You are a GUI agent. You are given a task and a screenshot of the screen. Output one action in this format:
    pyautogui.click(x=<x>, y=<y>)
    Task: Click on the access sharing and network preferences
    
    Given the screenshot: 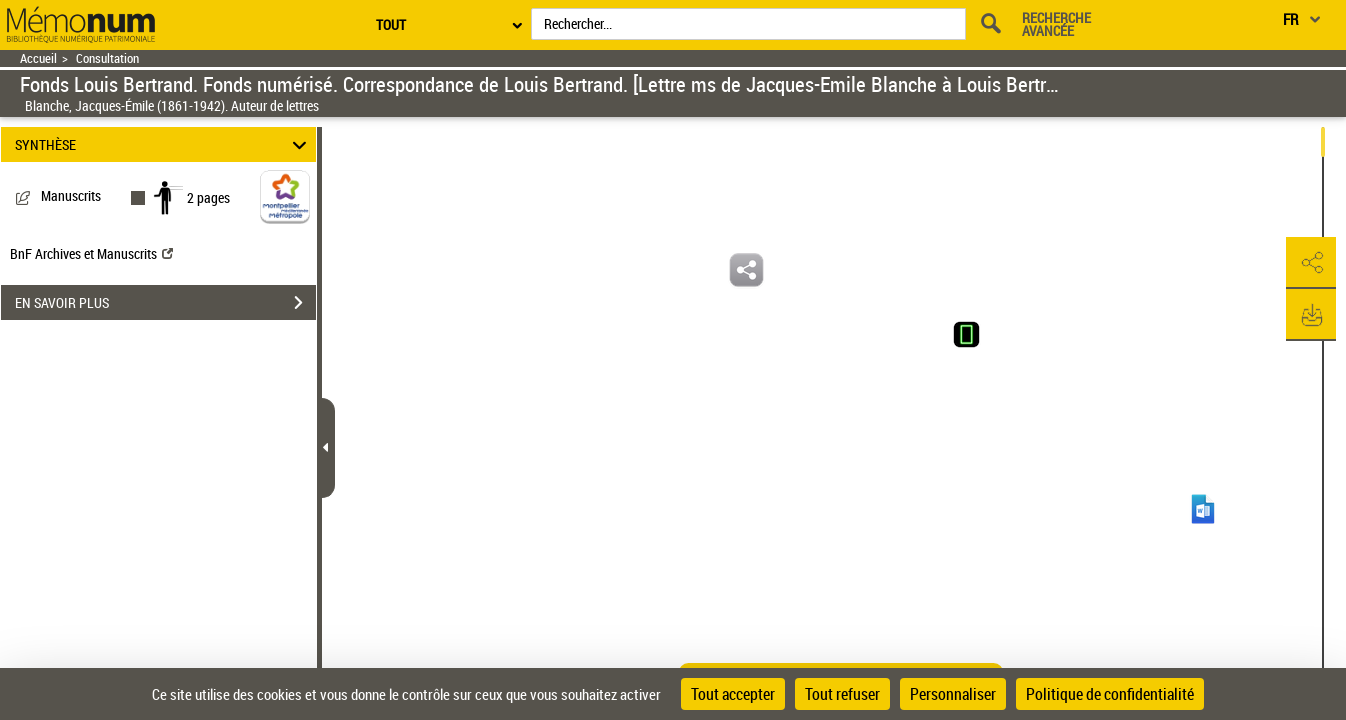 What is the action you would take?
    pyautogui.click(x=746, y=270)
    